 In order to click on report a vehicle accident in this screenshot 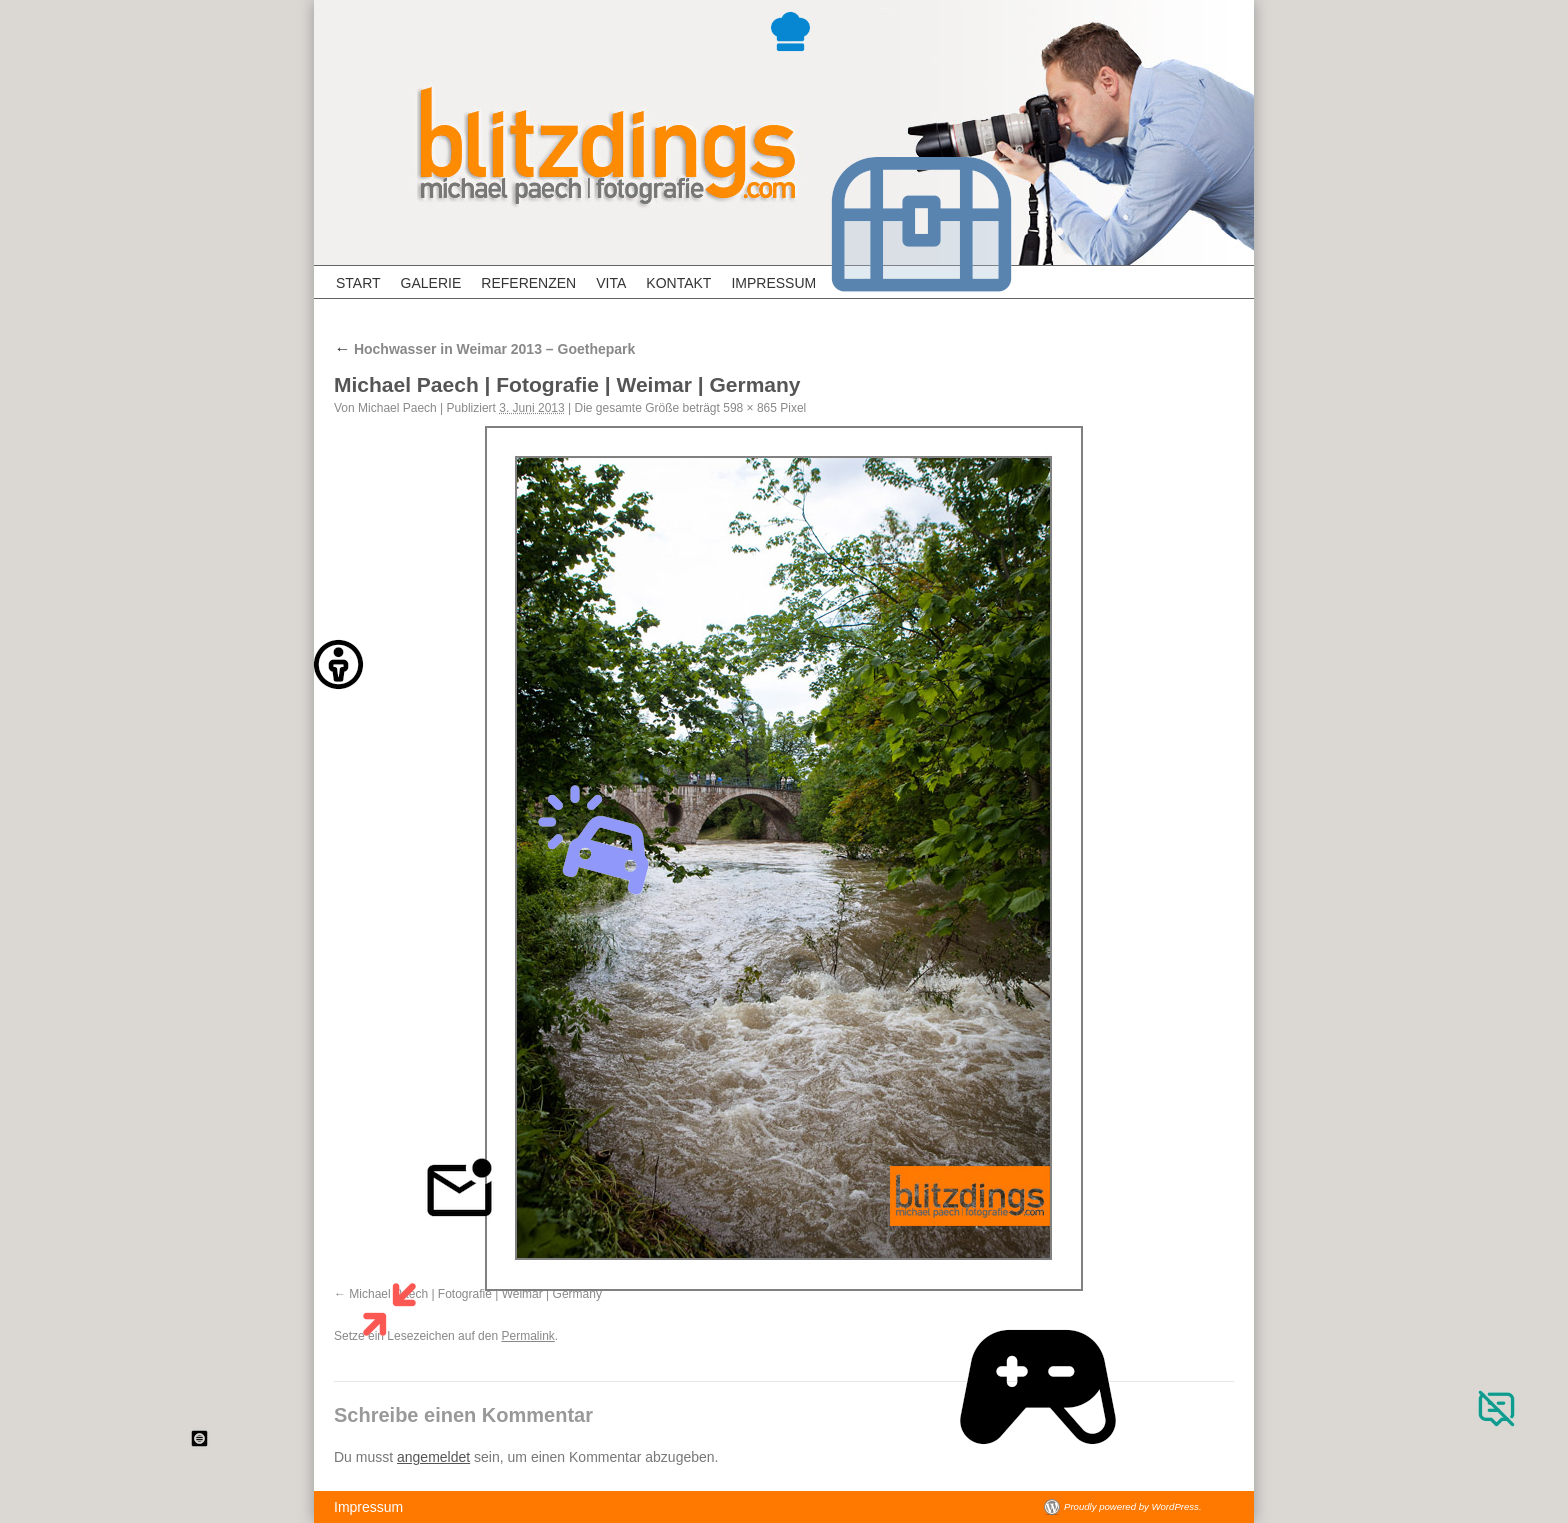, I will do `click(595, 842)`.